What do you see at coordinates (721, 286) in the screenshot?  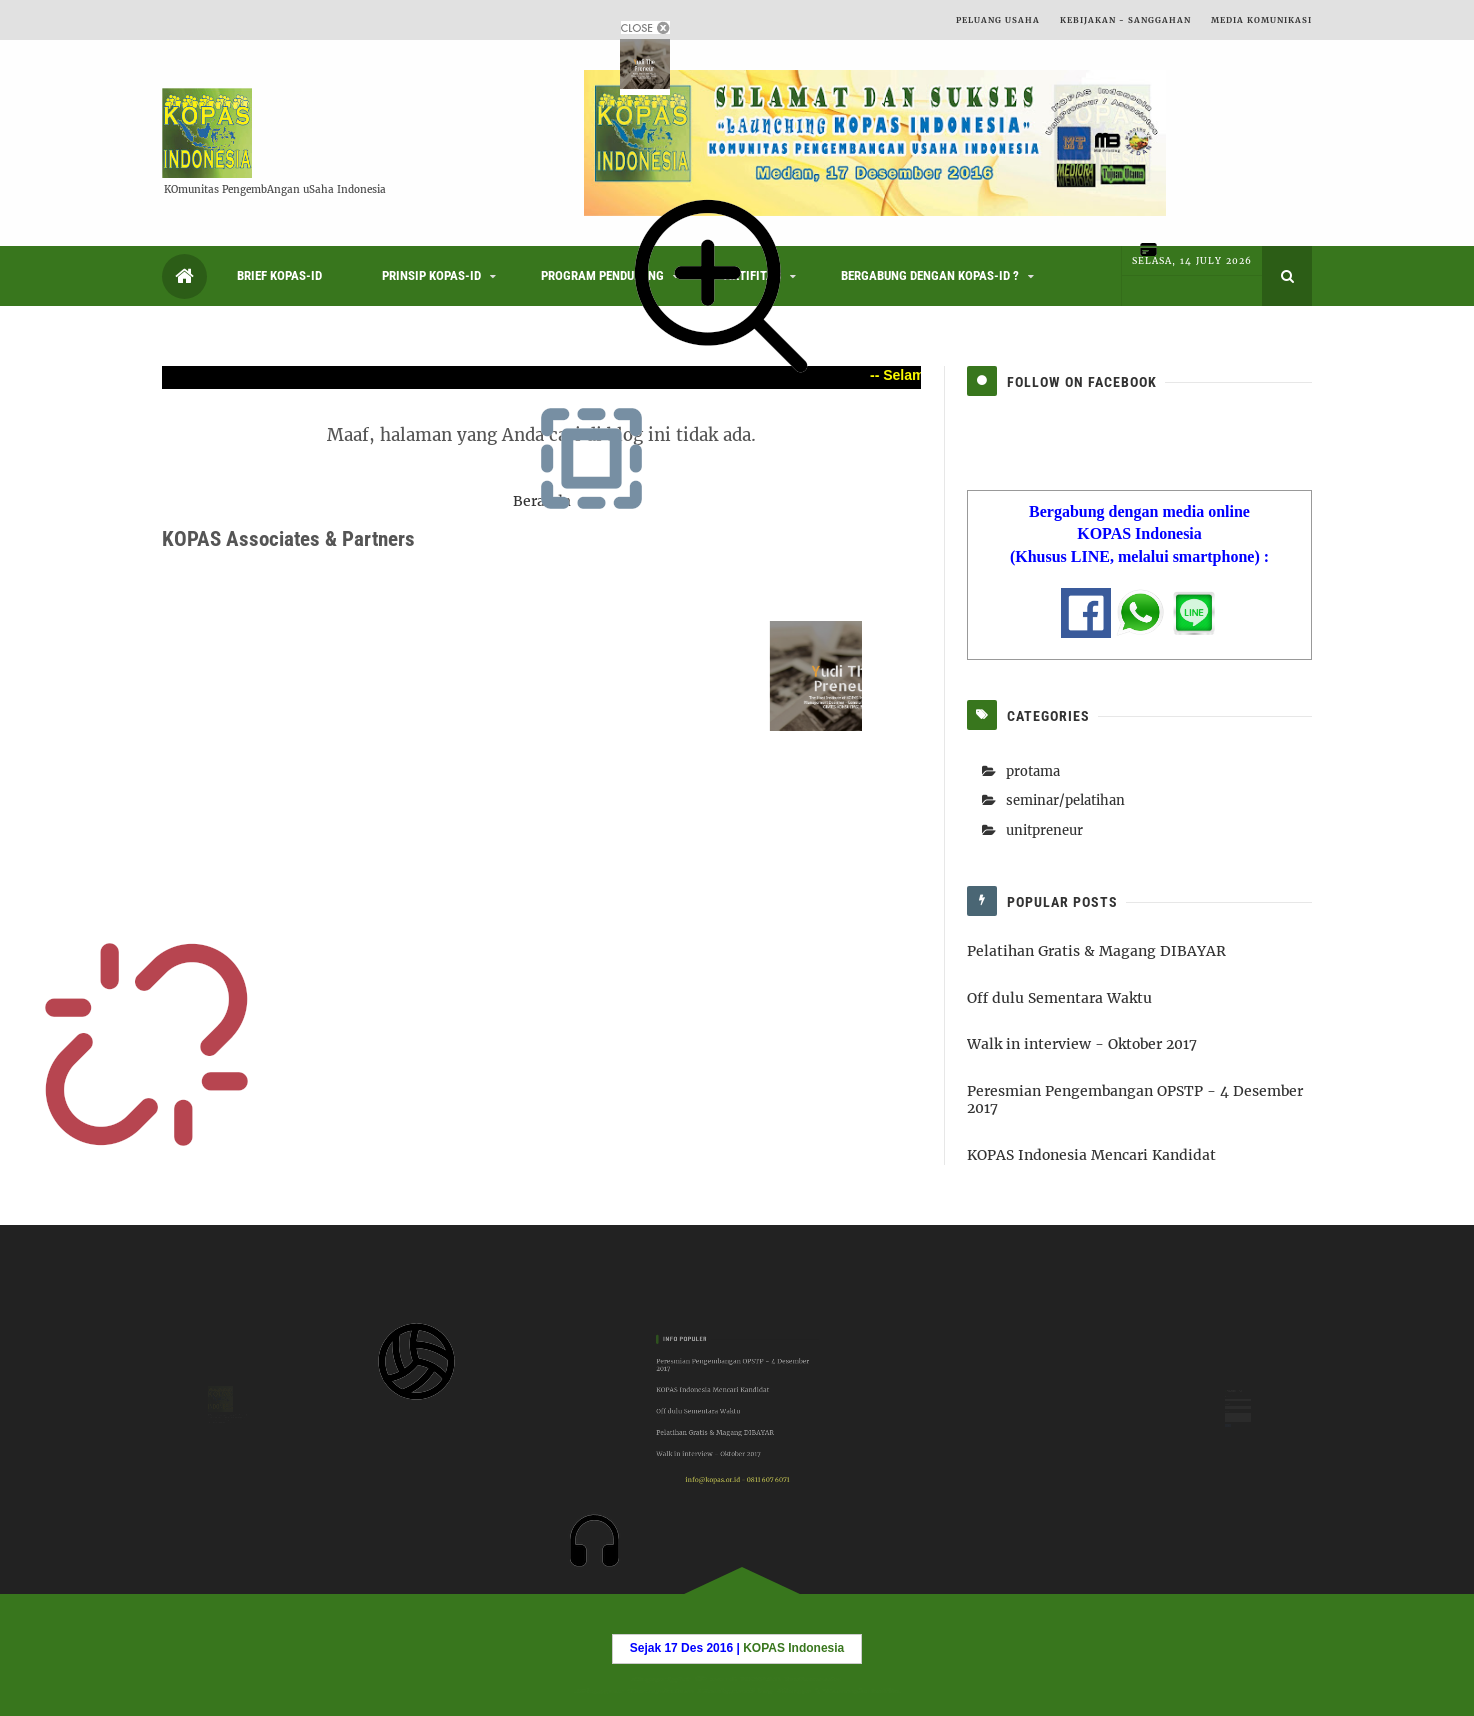 I see `zoom in on content` at bounding box center [721, 286].